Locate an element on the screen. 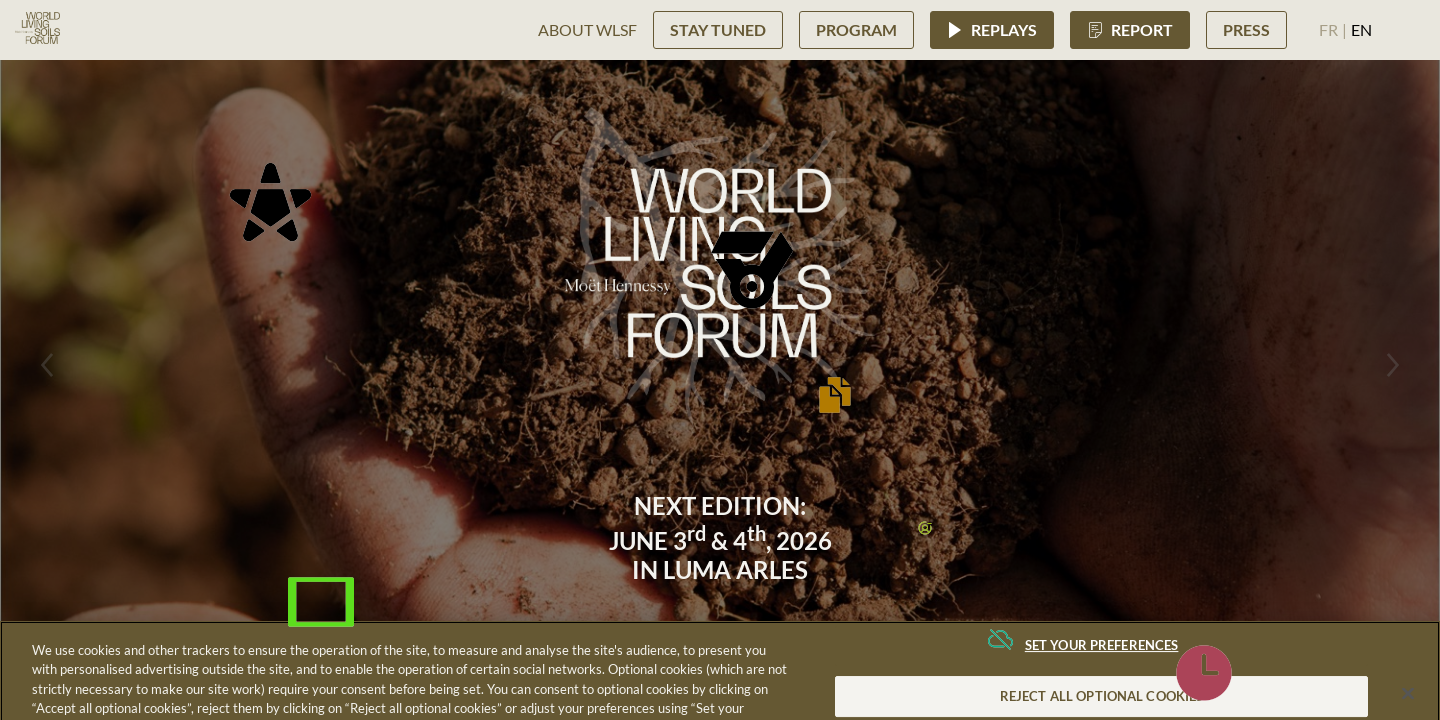 The width and height of the screenshot is (1440, 720). view achievements or awards is located at coordinates (752, 270).